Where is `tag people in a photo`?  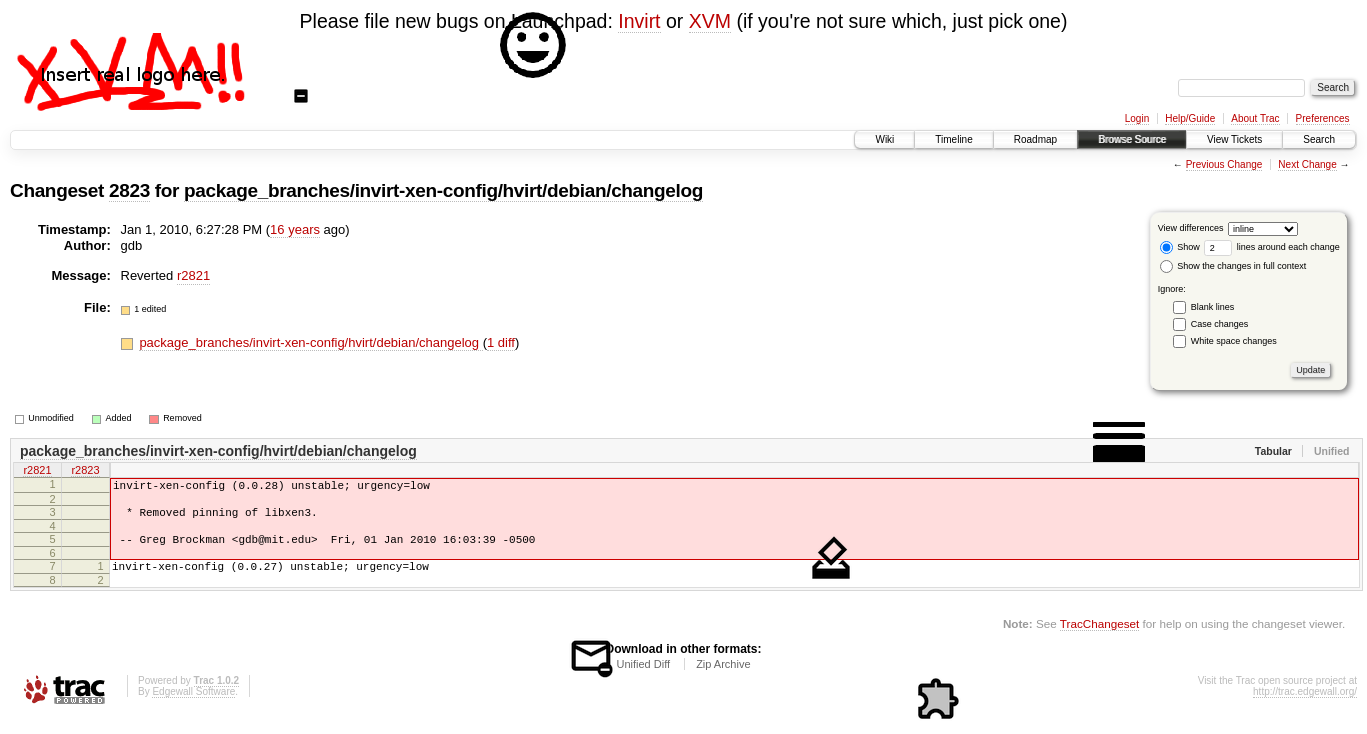
tag people in a photo is located at coordinates (533, 45).